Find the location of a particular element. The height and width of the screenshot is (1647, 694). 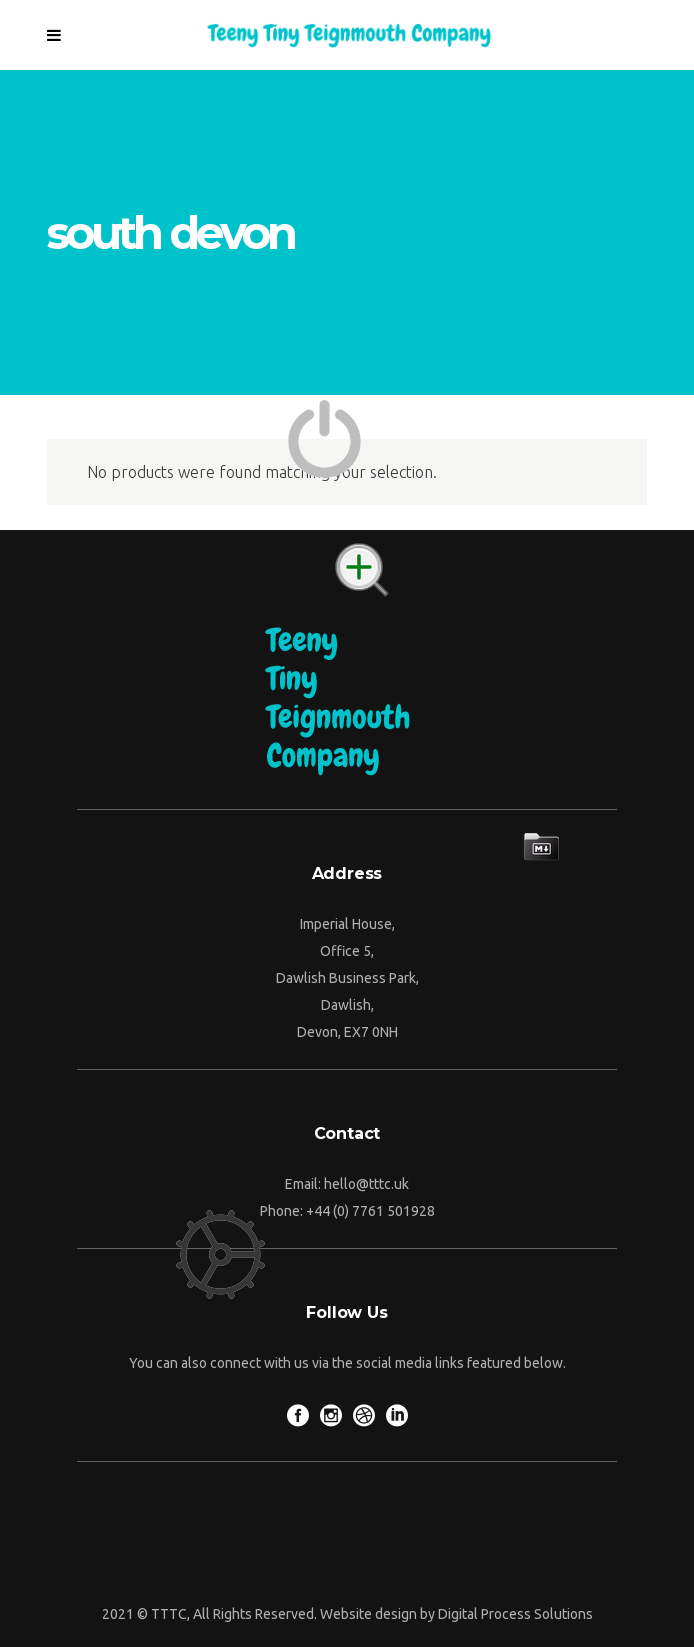

folder containing markdown files is located at coordinates (541, 847).